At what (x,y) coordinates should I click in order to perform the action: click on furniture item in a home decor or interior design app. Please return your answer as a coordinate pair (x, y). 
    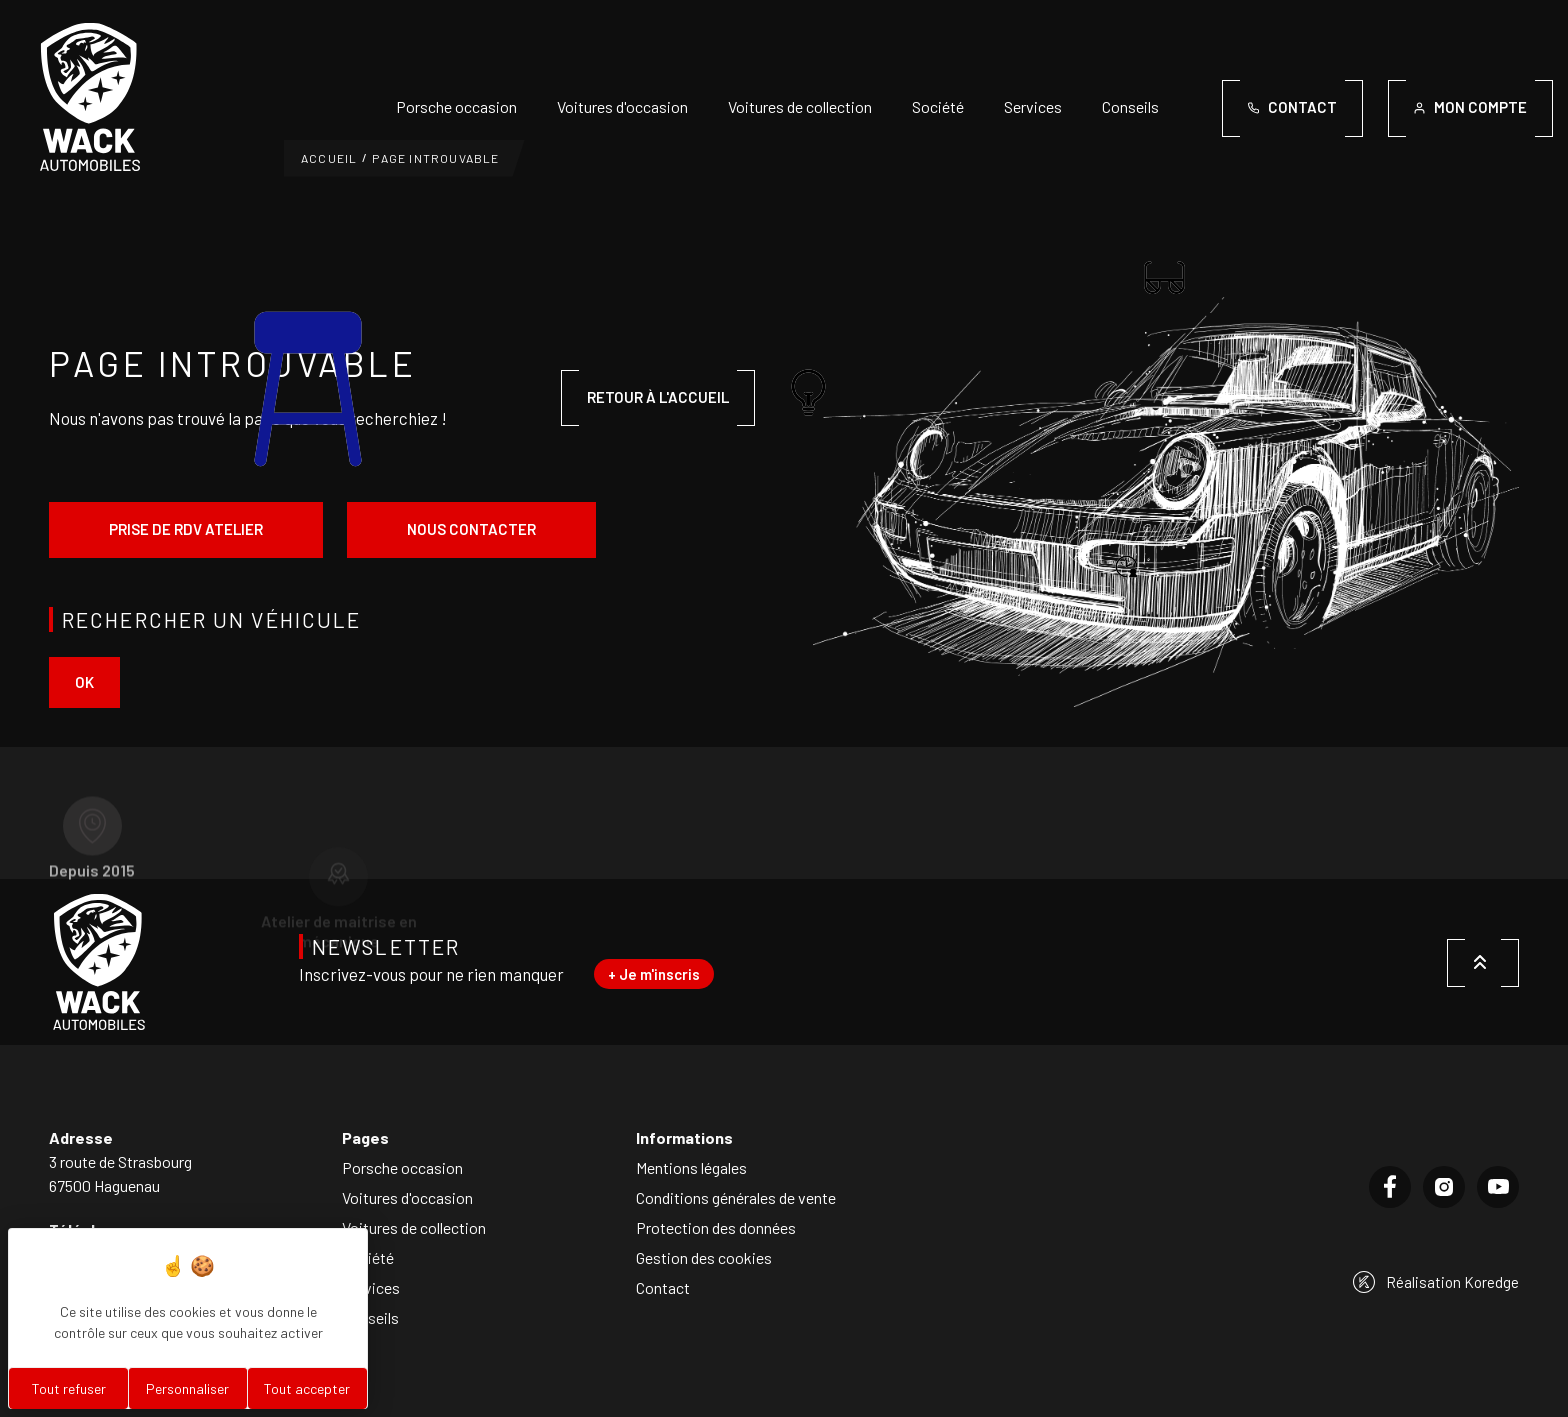
    Looking at the image, I should click on (308, 389).